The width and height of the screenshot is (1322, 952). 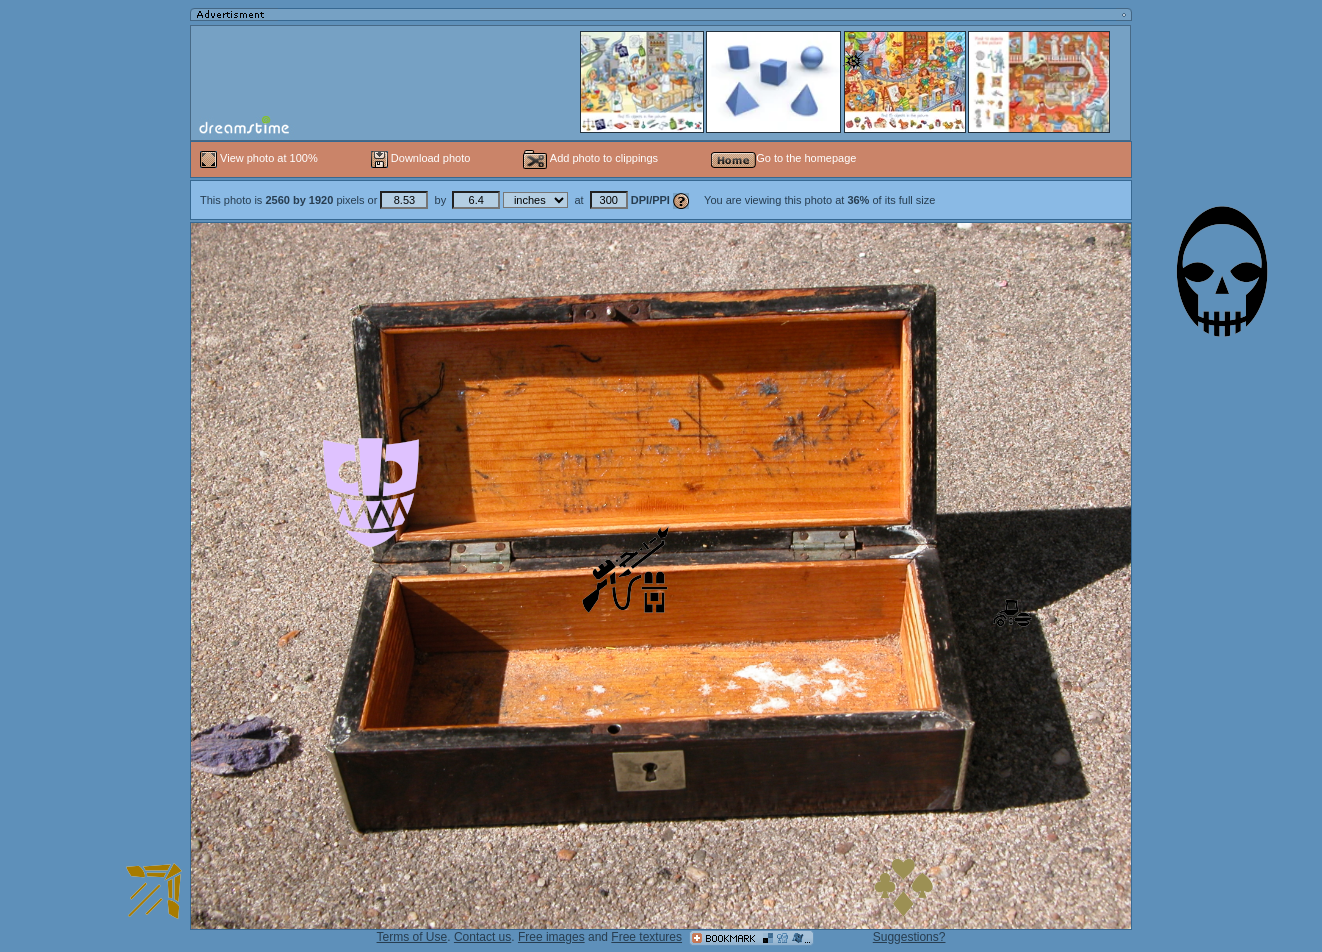 I want to click on indicates nuclear fission or atomic reaction, so click(x=853, y=61).